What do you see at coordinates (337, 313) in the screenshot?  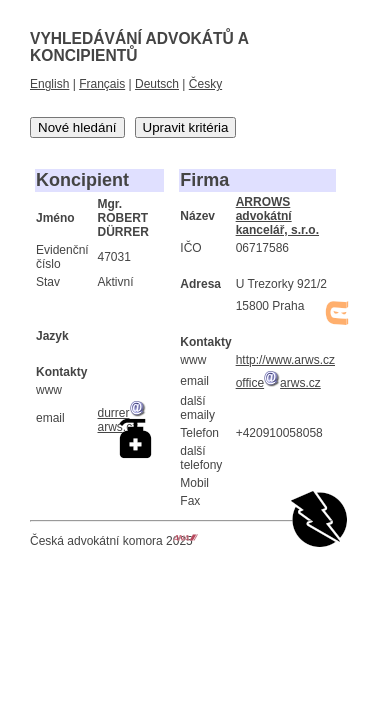 I see `coding ninjas brand logo` at bounding box center [337, 313].